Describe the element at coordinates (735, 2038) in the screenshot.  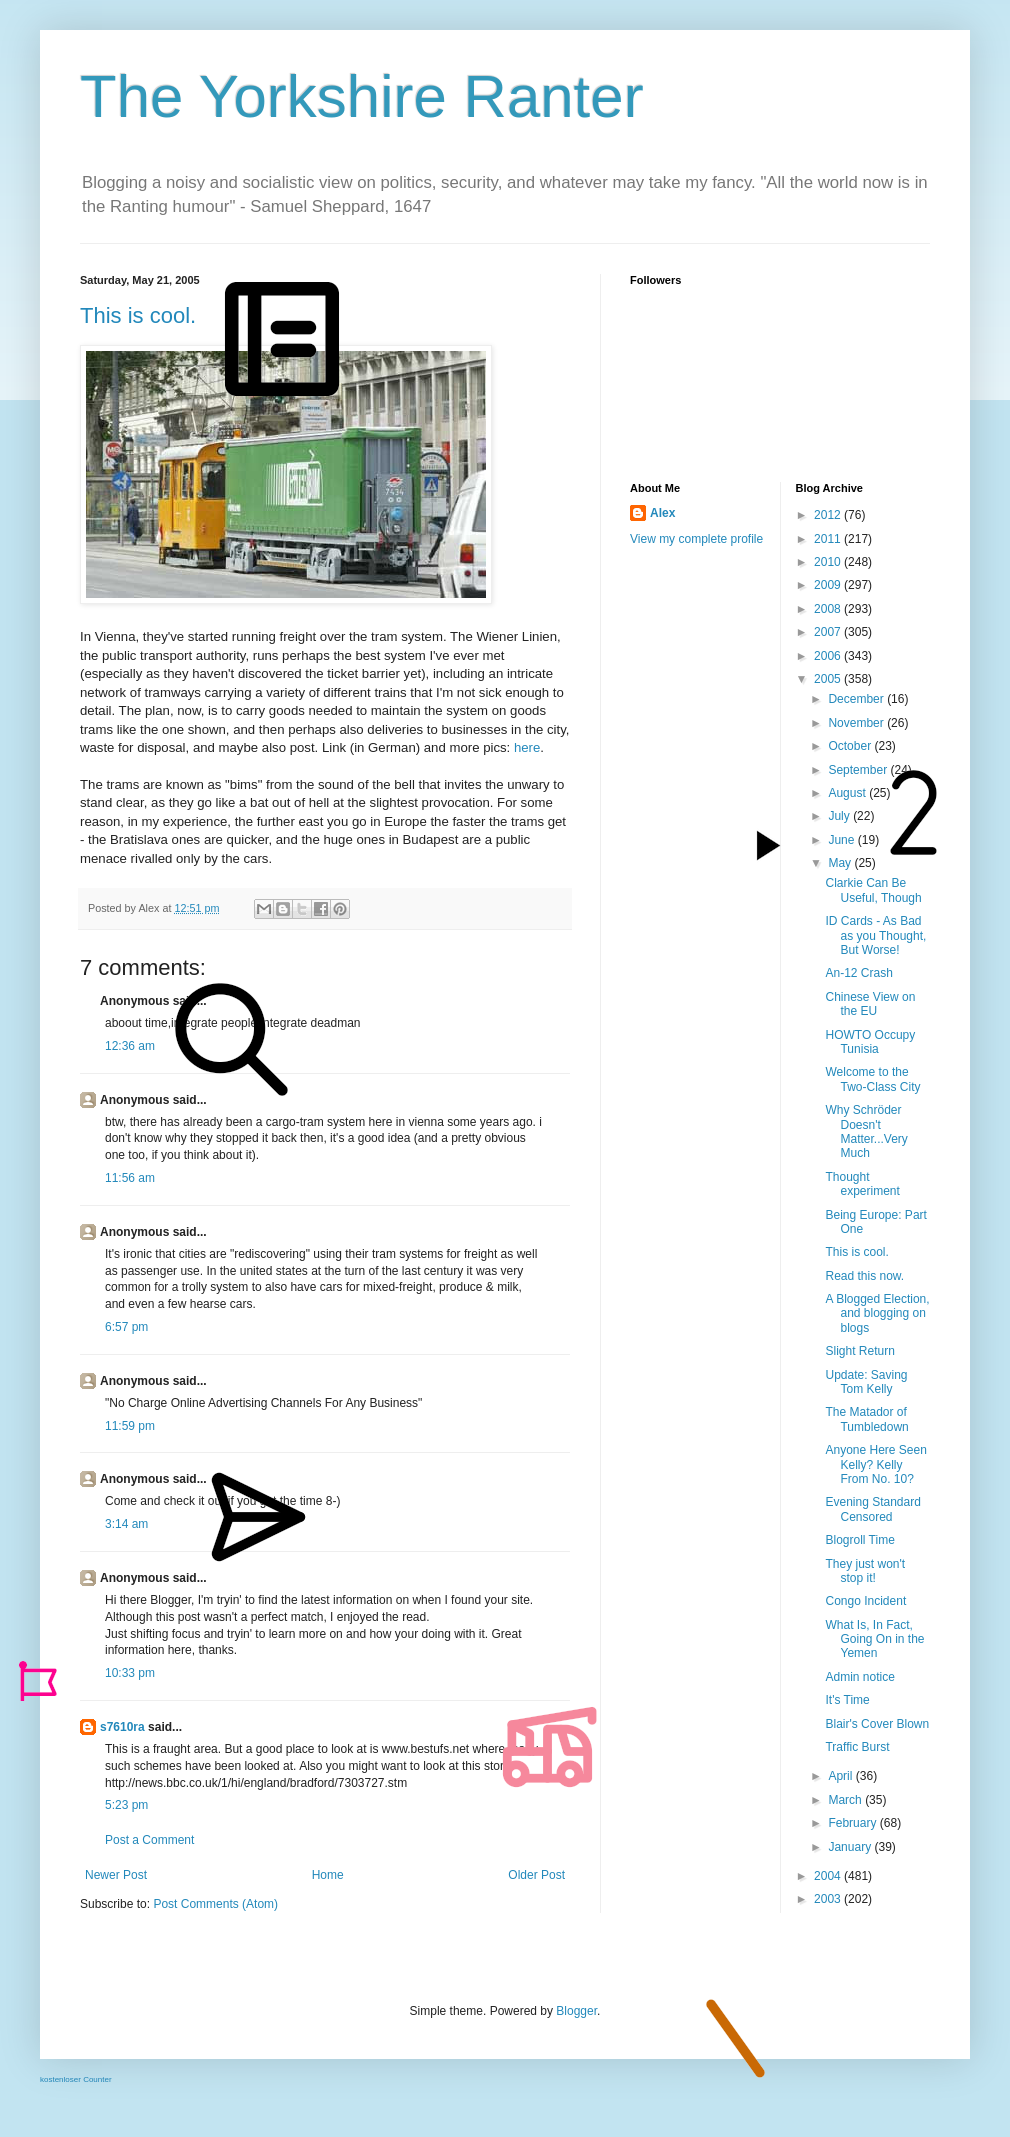
I see `indicates a disabled or unavailable feature` at that location.